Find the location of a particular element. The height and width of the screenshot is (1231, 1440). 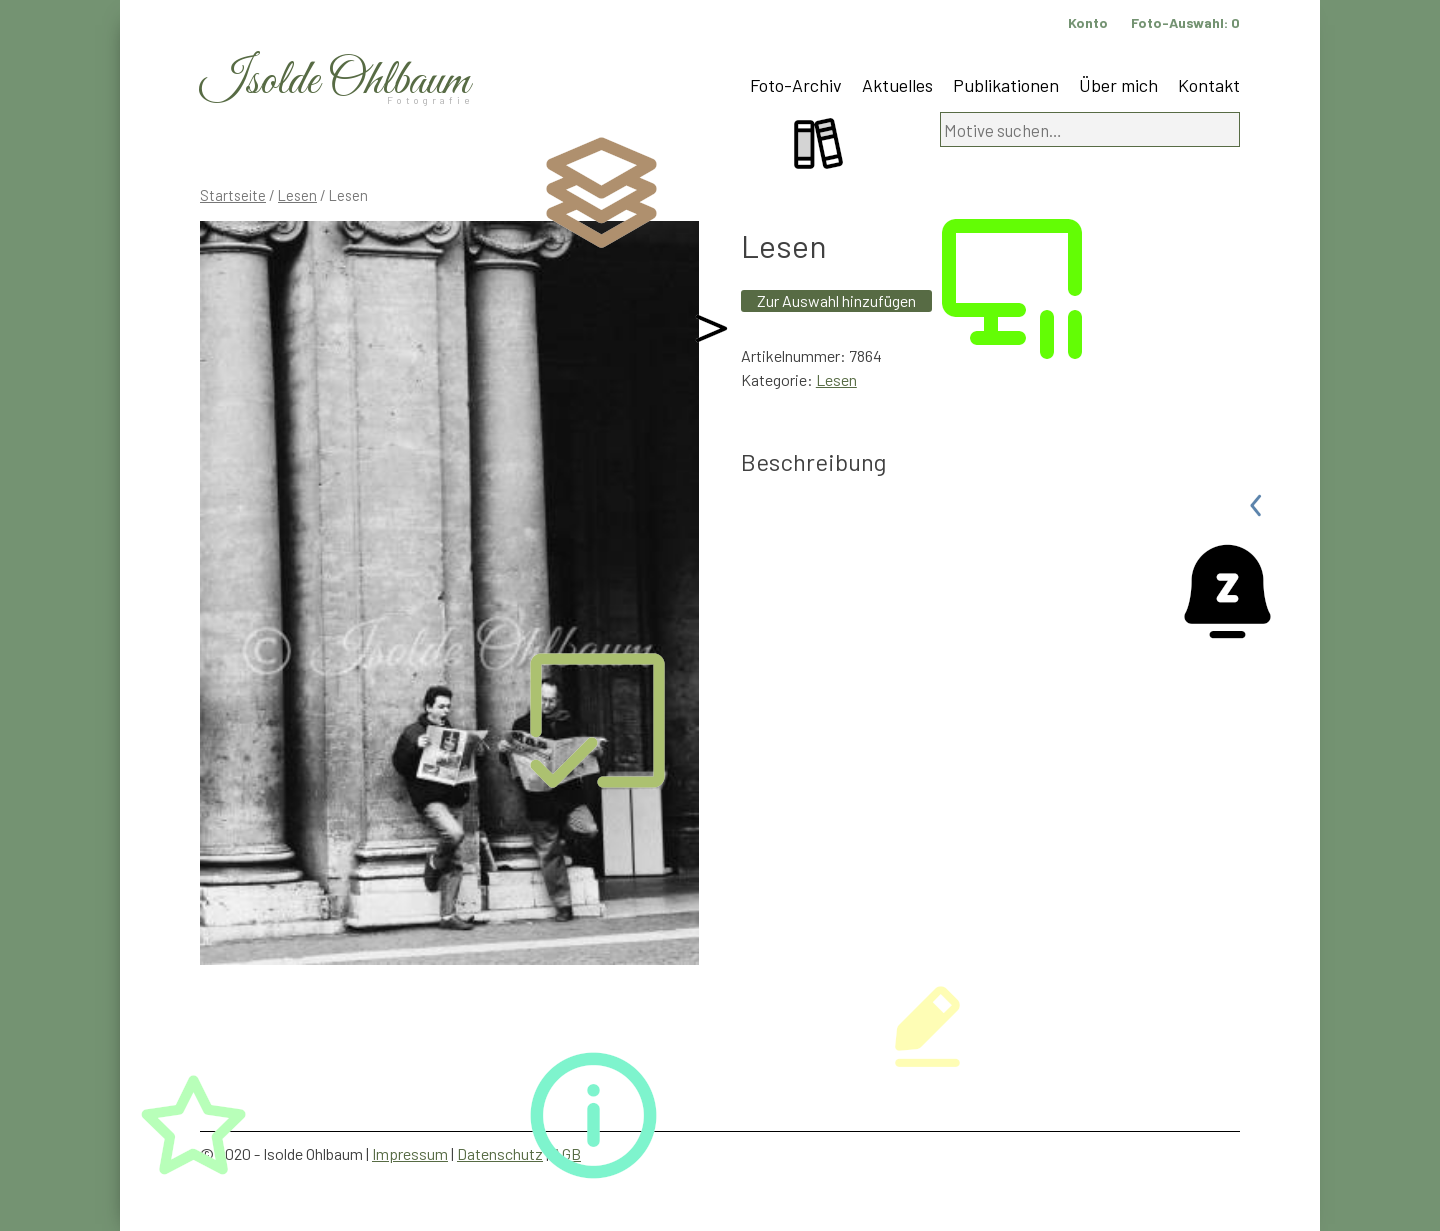

edit content or text is located at coordinates (927, 1026).